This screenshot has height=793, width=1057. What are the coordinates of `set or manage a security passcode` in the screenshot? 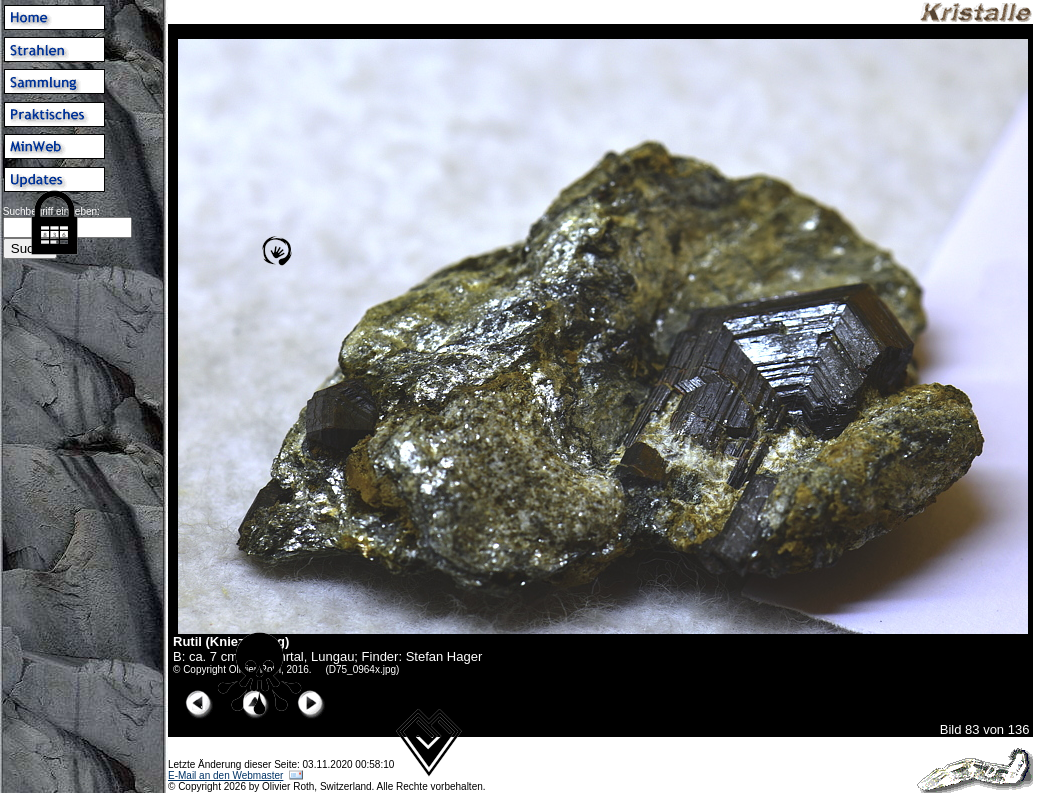 It's located at (54, 222).